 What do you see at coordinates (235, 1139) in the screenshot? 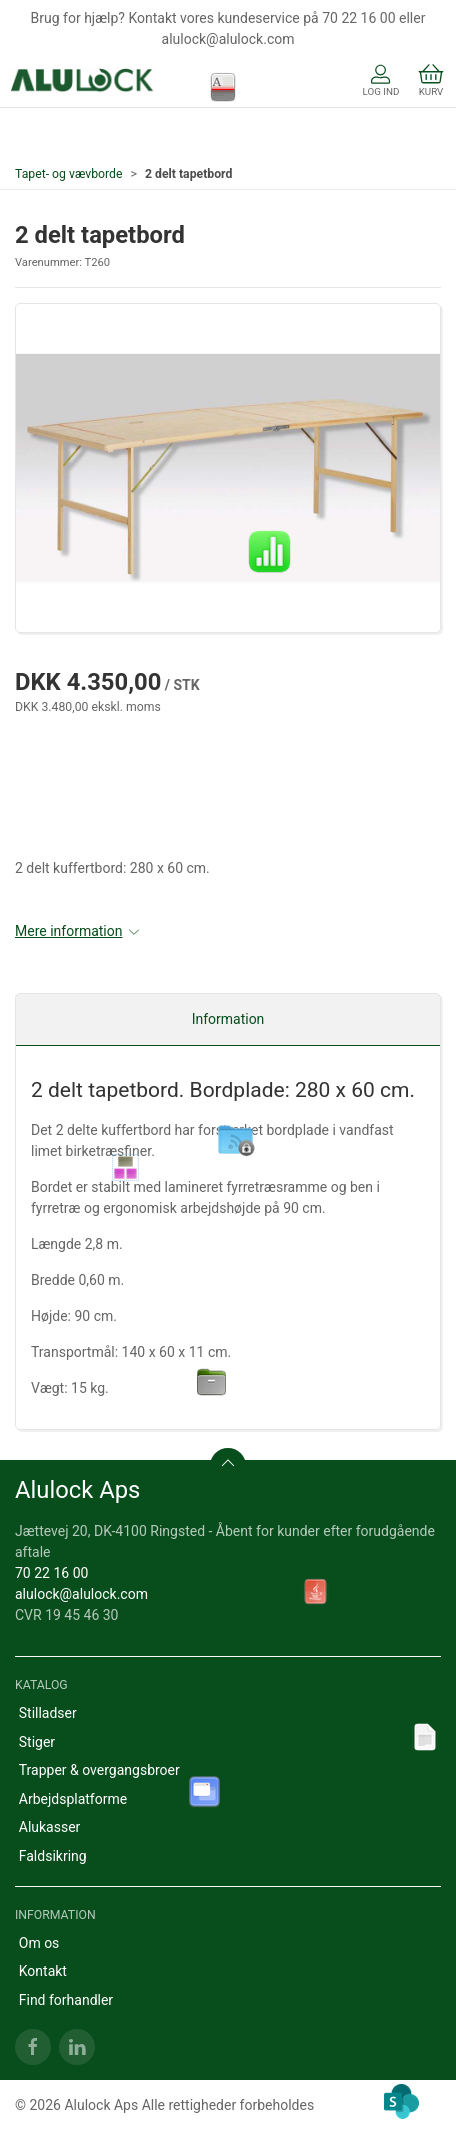
I see `open securefx secure file transfer application` at bounding box center [235, 1139].